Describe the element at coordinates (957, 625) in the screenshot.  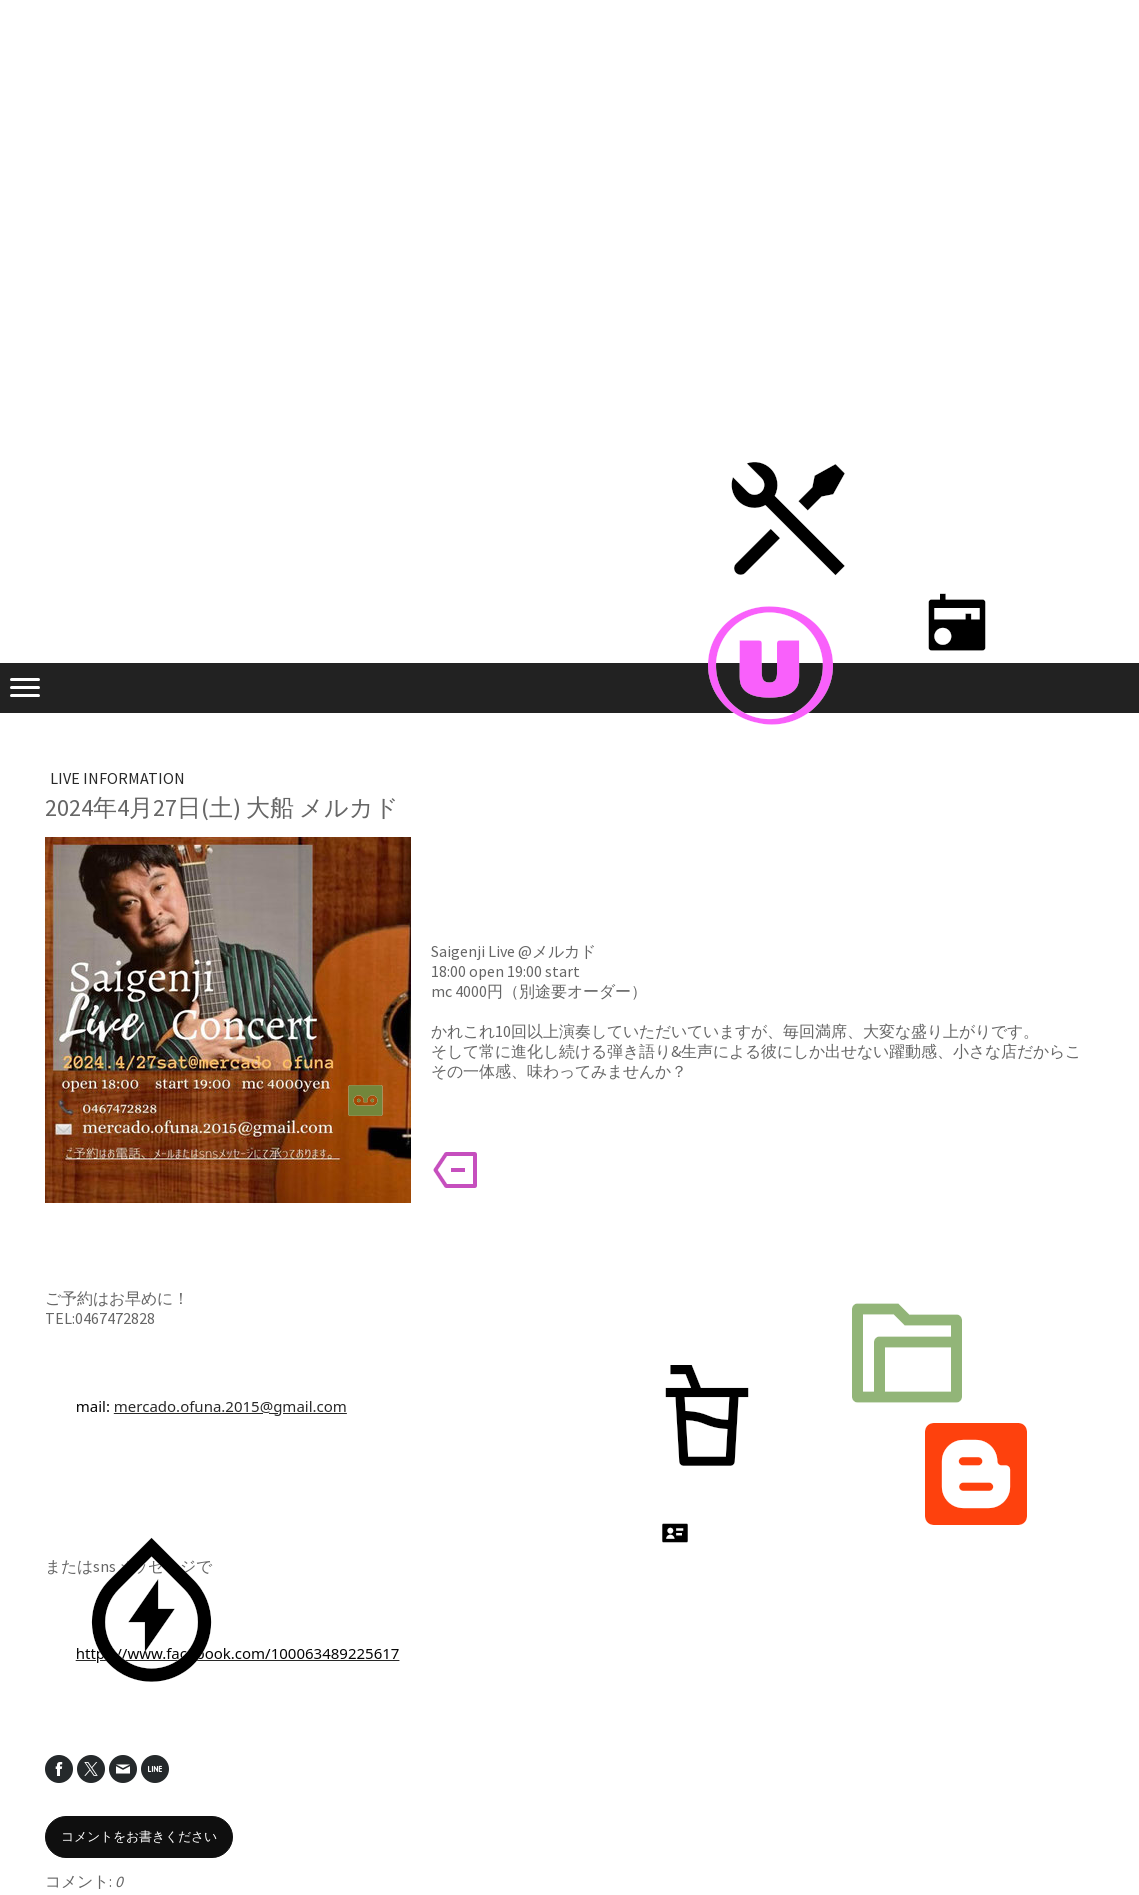
I see `listen to radio or audio broadcasts` at that location.